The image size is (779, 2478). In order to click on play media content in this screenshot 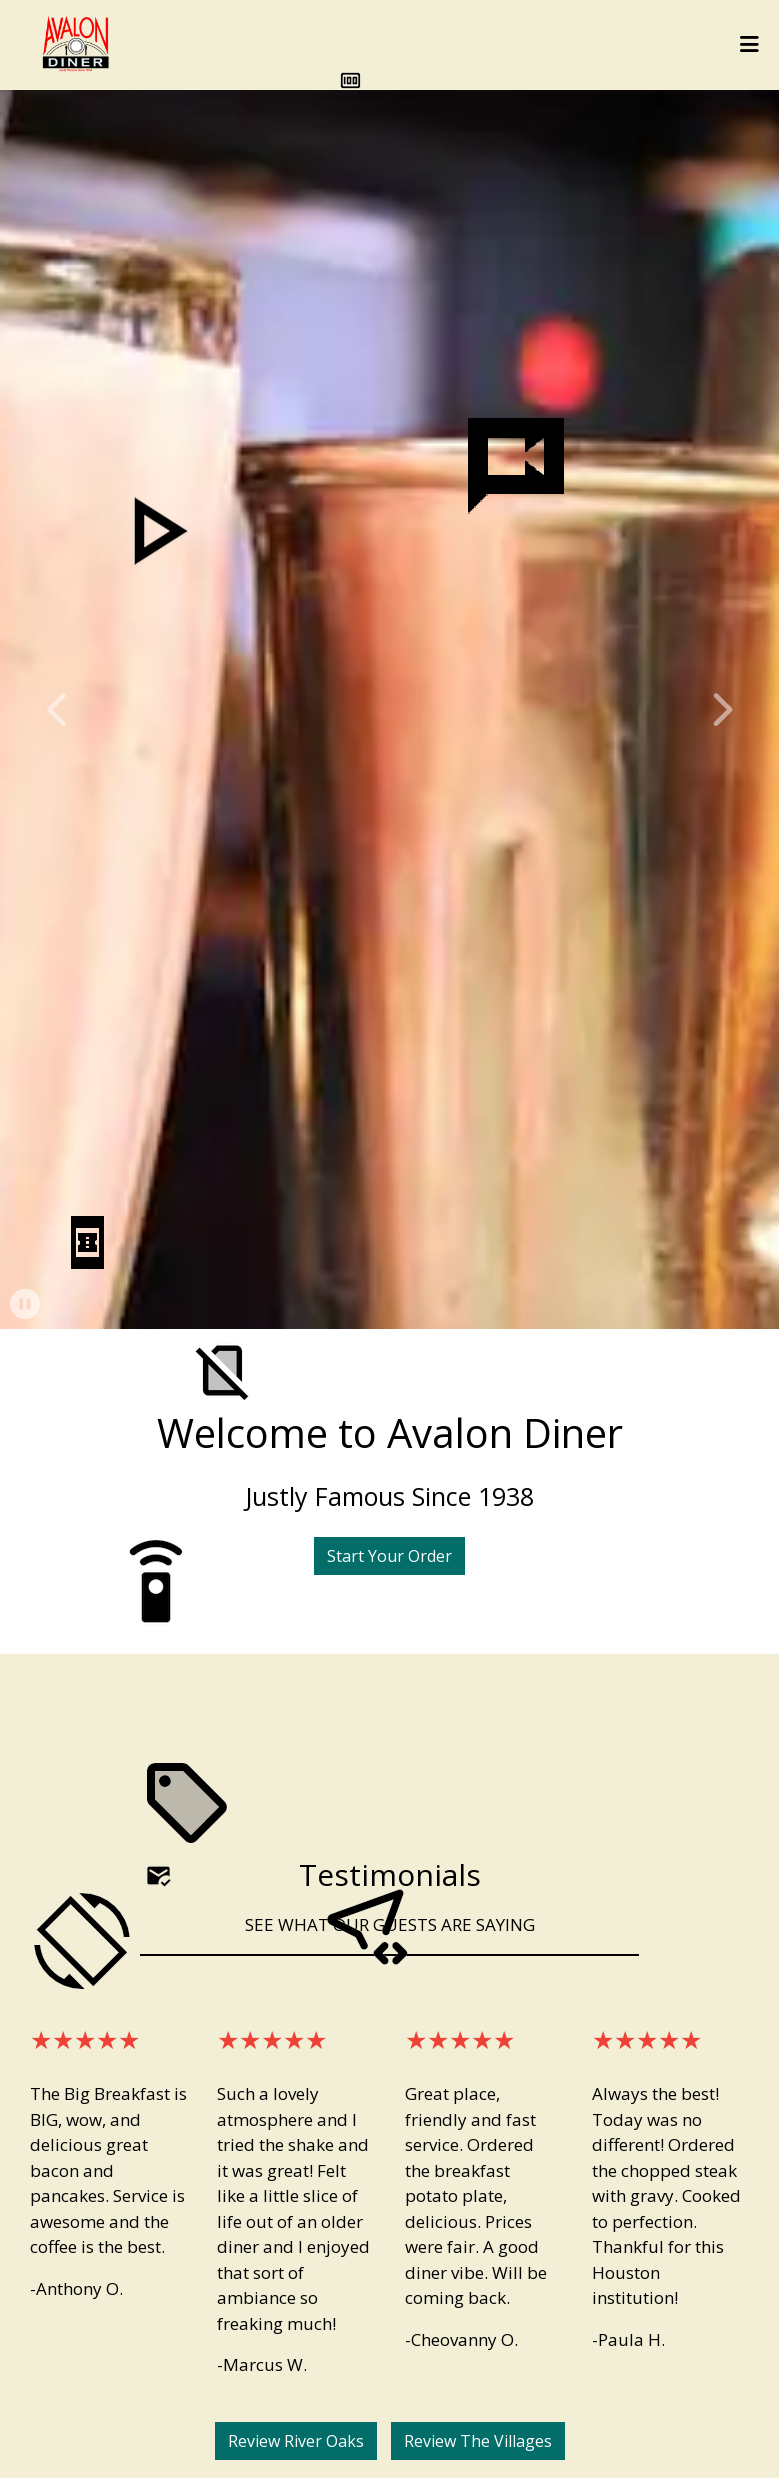, I will do `click(154, 531)`.